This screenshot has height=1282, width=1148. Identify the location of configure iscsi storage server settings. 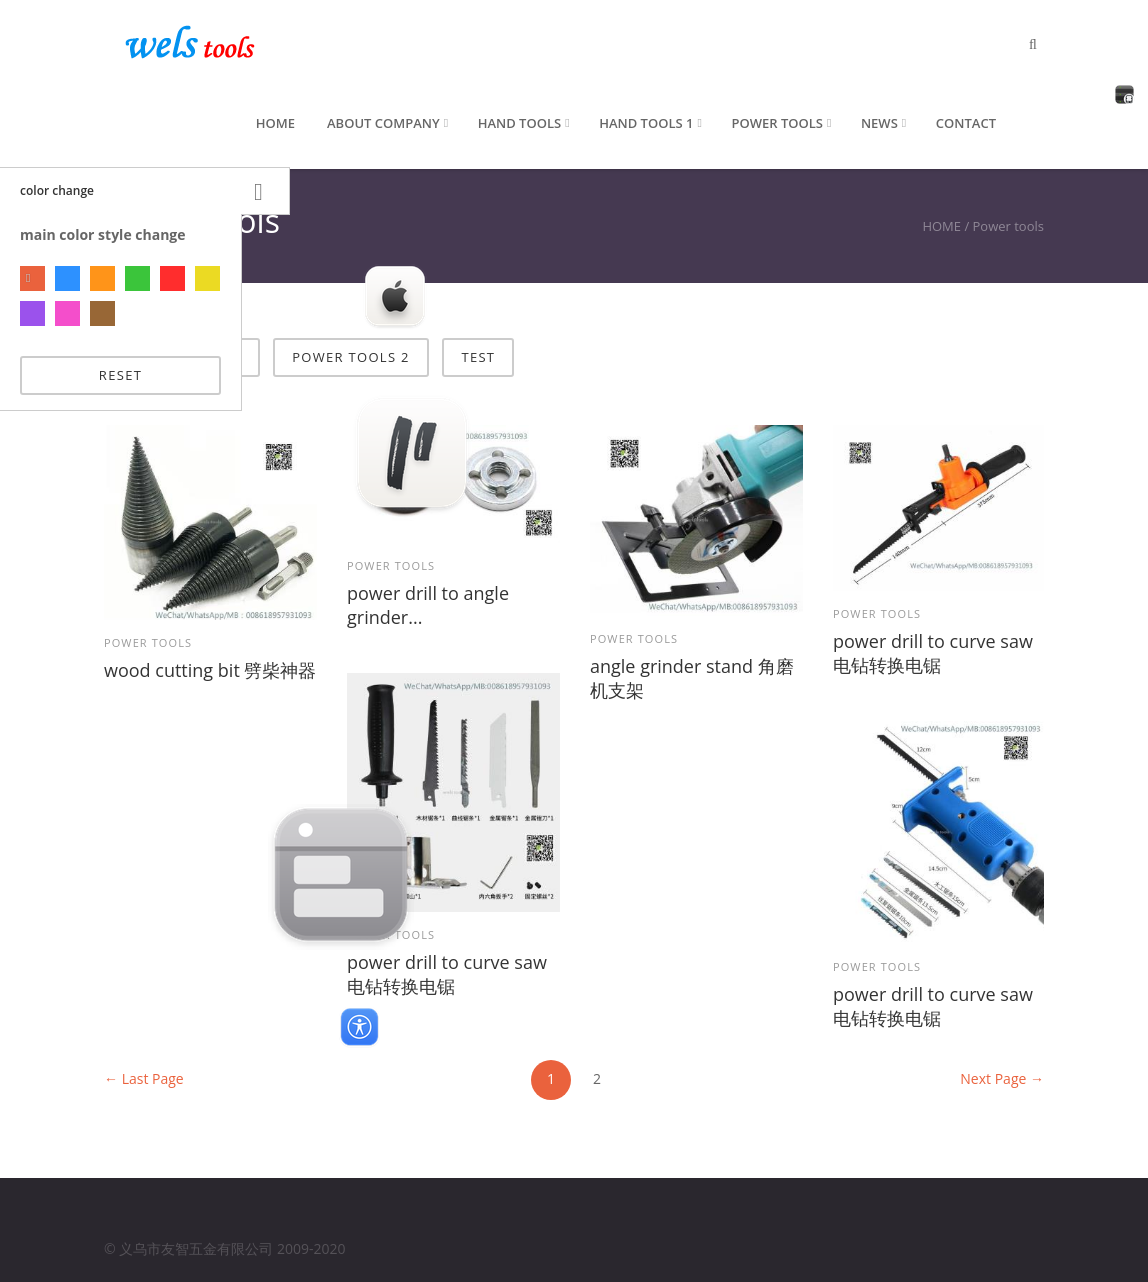
(1124, 94).